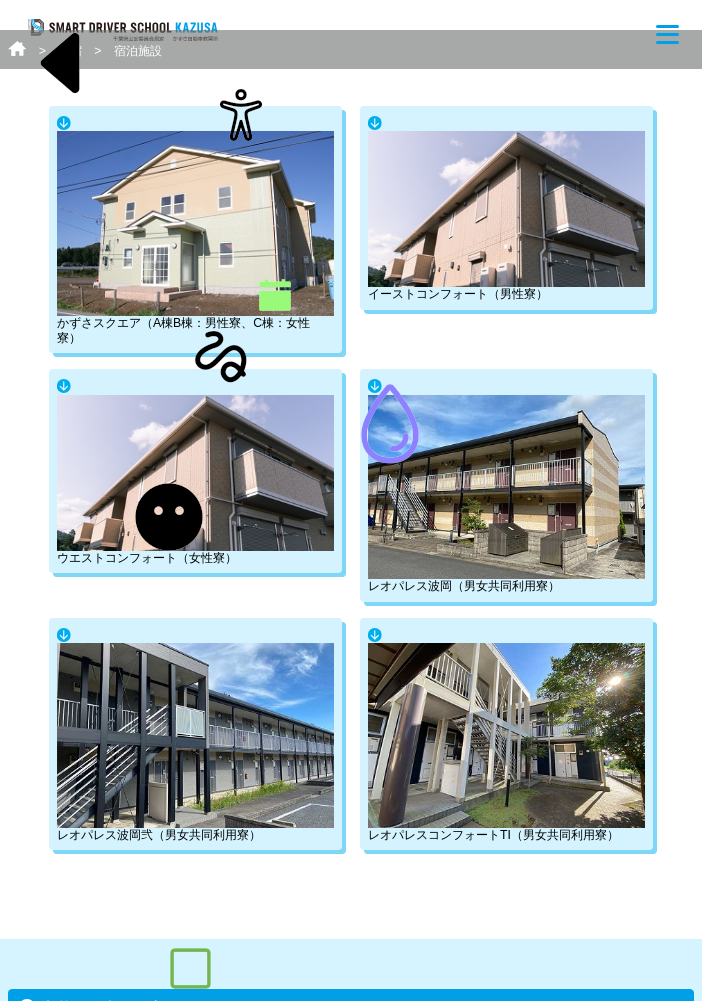  Describe the element at coordinates (220, 356) in the screenshot. I see `decorative squiggle or flourish element` at that location.